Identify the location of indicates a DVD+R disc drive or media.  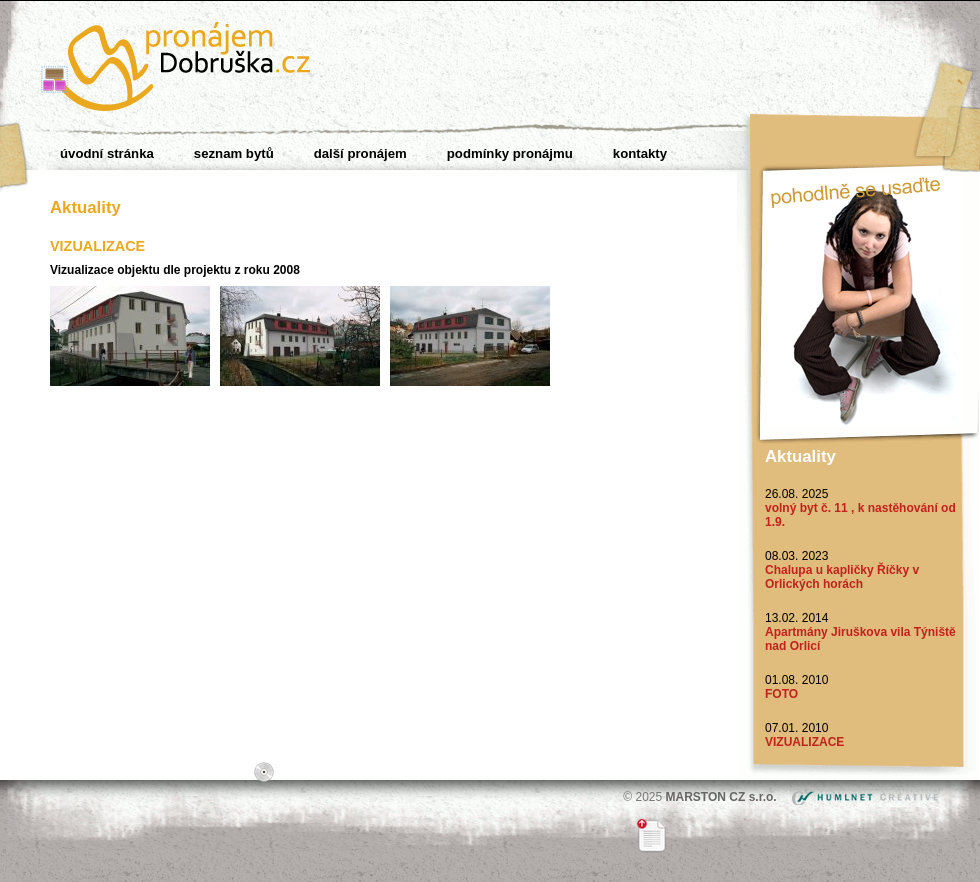
(264, 772).